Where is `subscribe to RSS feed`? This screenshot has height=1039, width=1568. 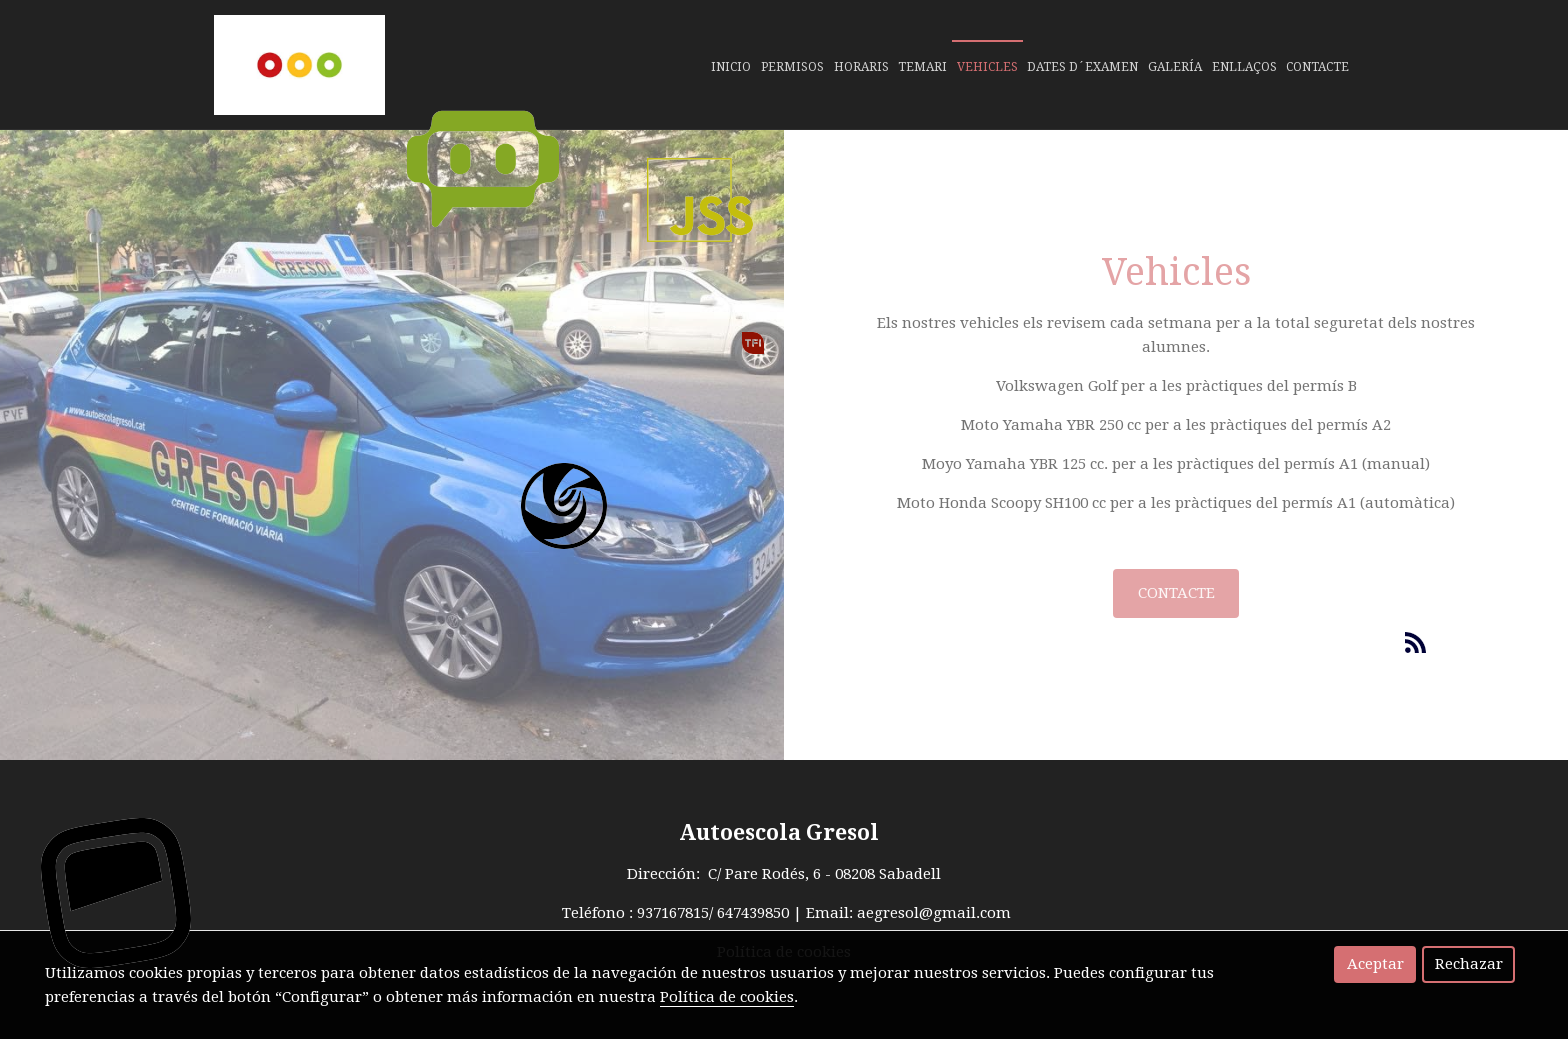 subscribe to RSS feed is located at coordinates (1415, 642).